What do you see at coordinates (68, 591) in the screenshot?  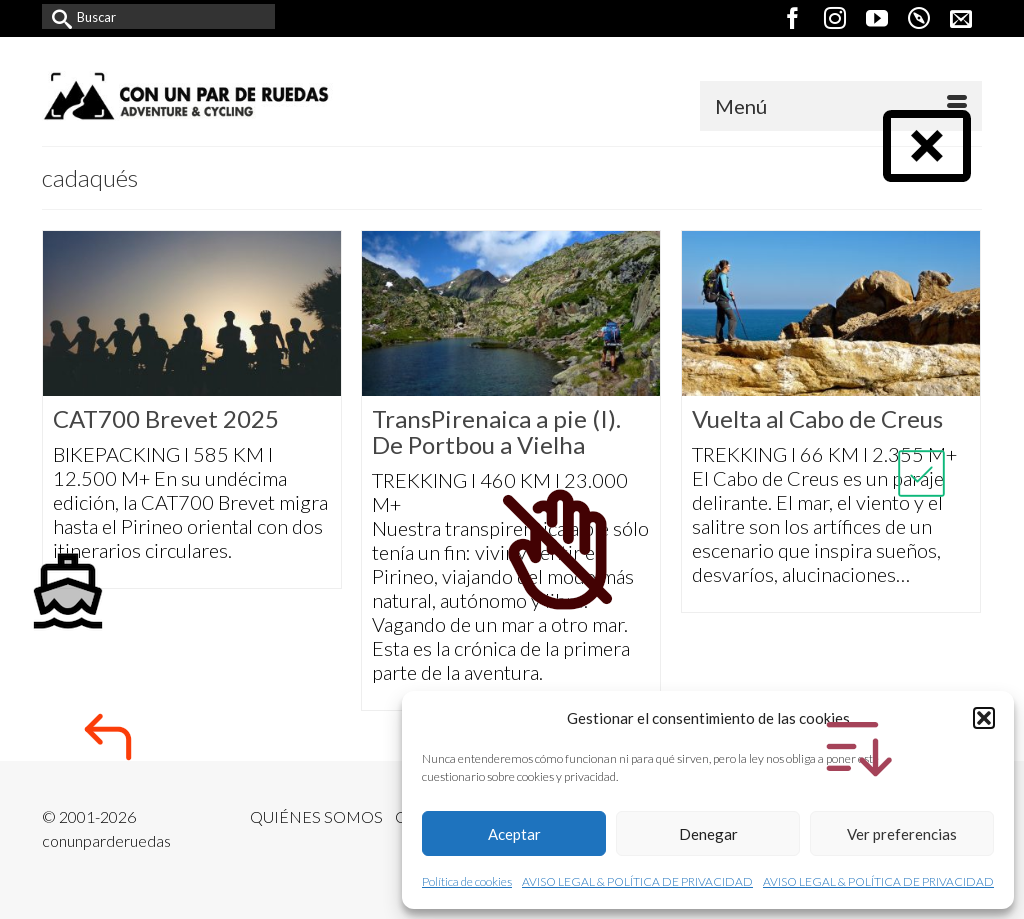 I see `get directions by ferry or boat` at bounding box center [68, 591].